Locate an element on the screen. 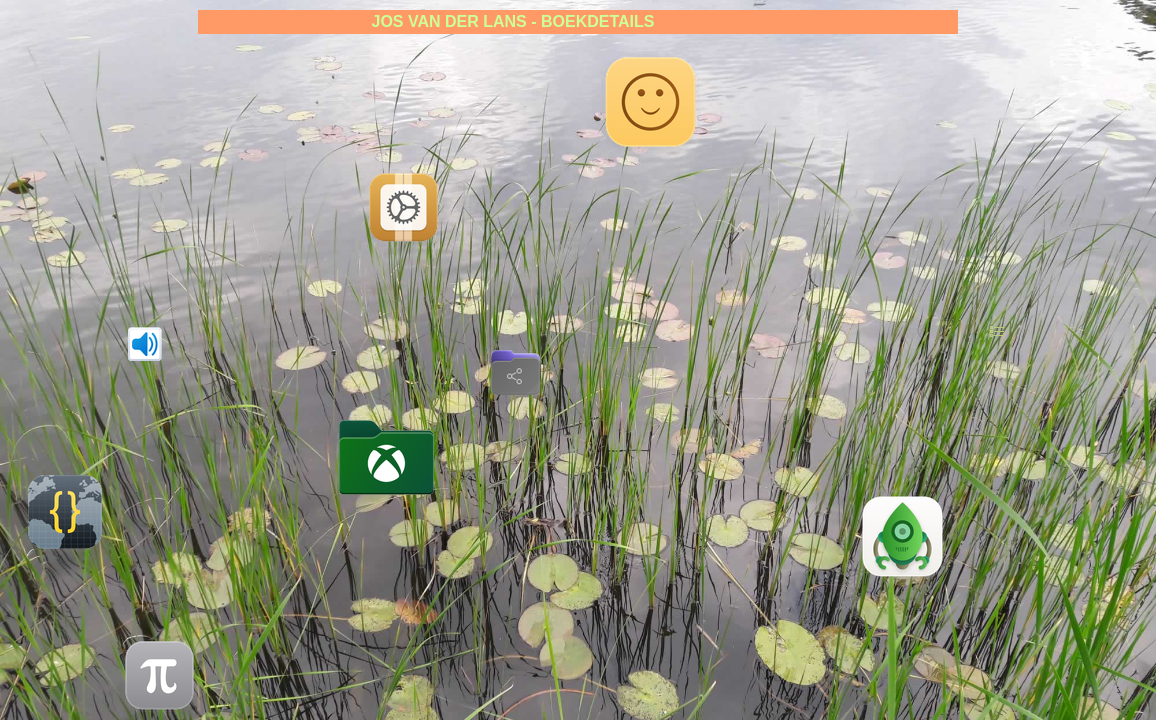 The image size is (1156, 720). a system component or runtime file is located at coordinates (403, 208).